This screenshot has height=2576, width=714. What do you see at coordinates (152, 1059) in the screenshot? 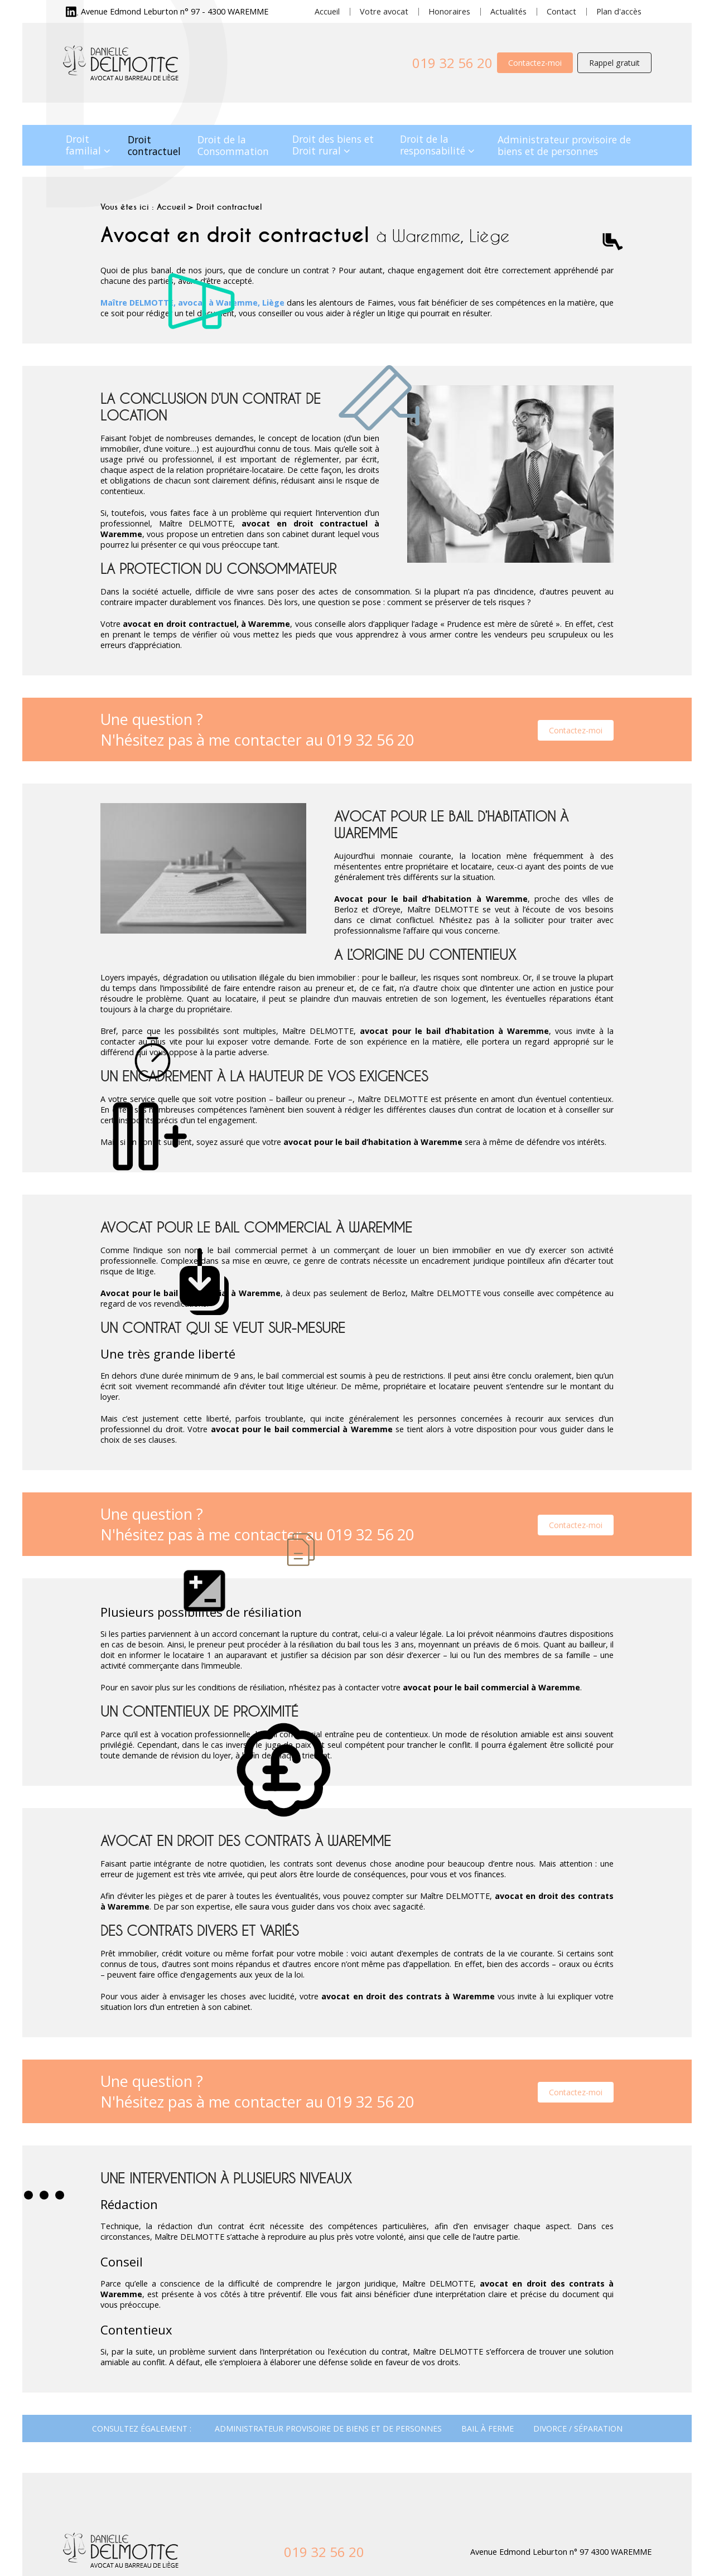
I see `start or set a timer` at bounding box center [152, 1059].